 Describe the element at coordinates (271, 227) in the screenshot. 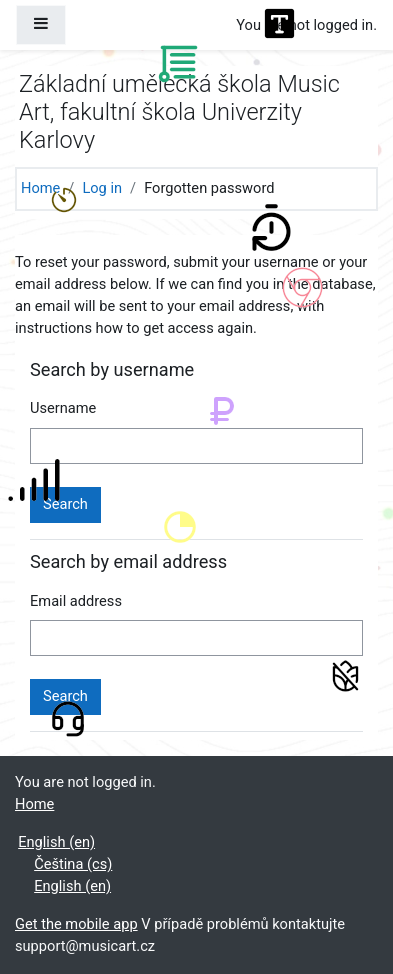

I see `reset the timer to its starting value` at that location.